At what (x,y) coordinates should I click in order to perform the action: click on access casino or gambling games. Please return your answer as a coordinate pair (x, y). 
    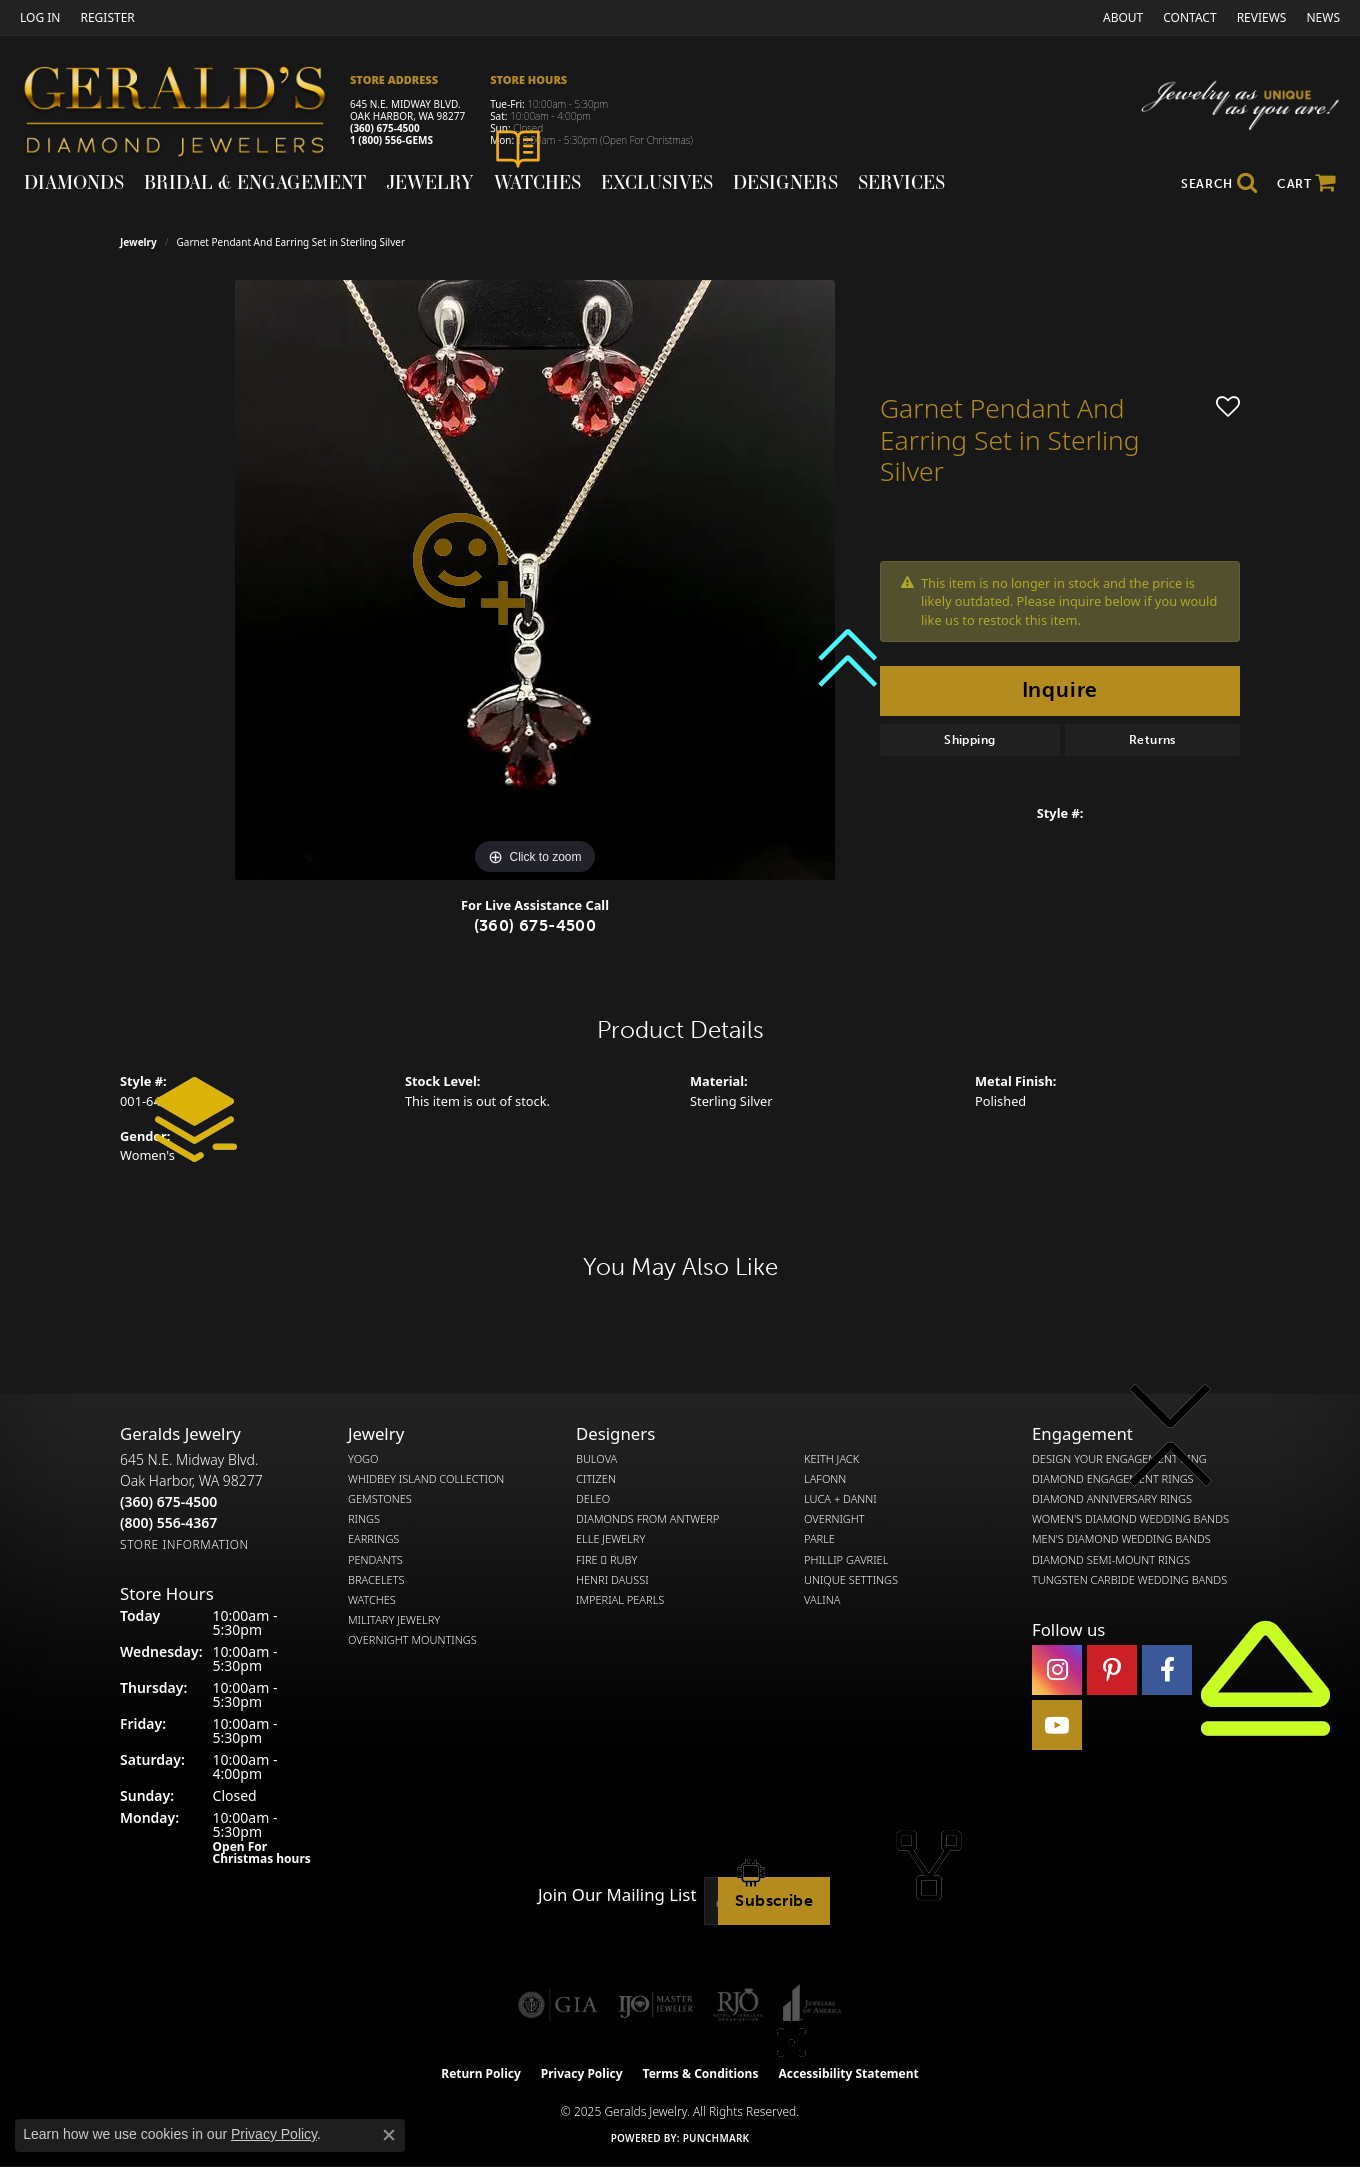
    Looking at the image, I should click on (791, 2042).